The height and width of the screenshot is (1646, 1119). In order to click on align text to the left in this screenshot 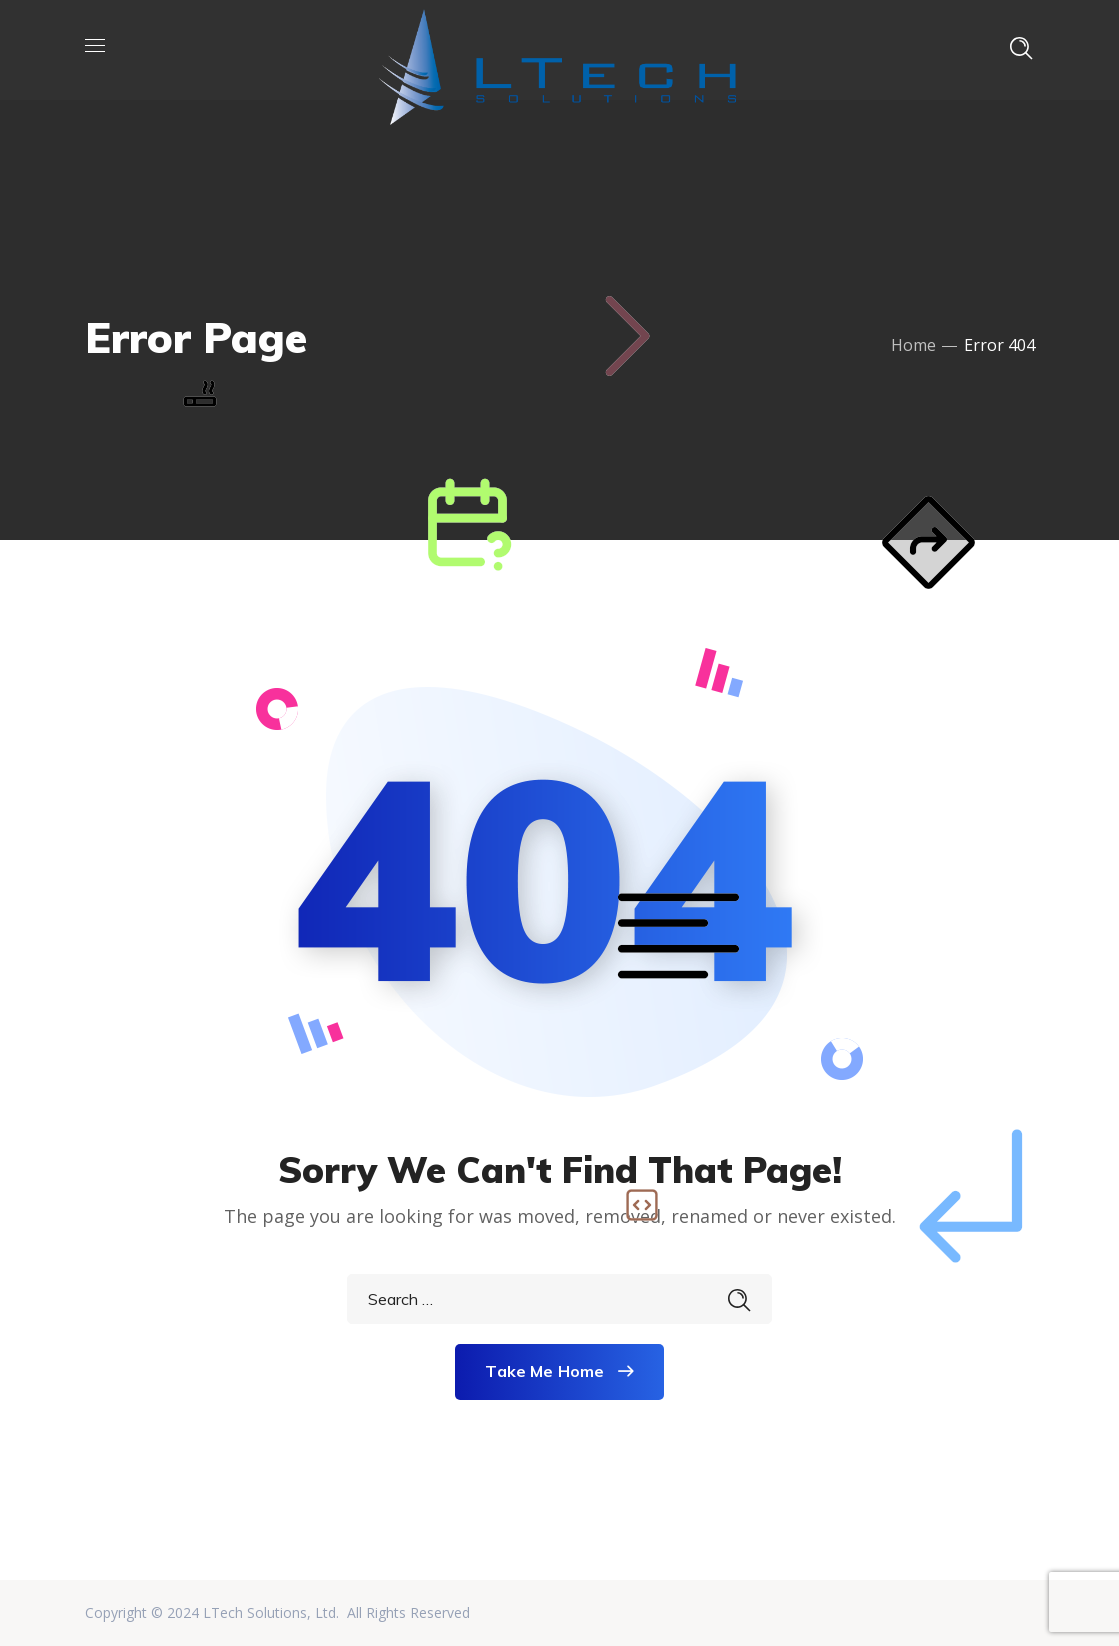, I will do `click(678, 938)`.